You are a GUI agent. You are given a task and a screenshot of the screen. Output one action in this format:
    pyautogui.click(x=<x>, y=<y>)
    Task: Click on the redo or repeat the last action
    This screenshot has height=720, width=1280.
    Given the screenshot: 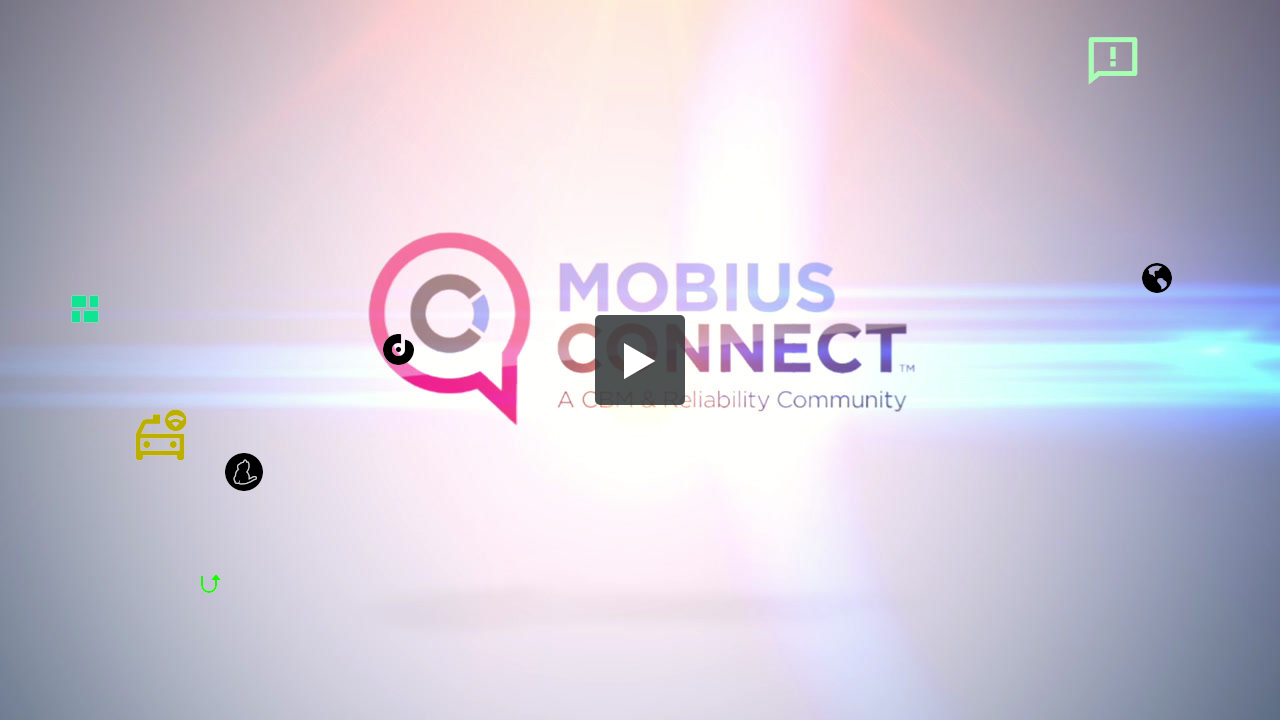 What is the action you would take?
    pyautogui.click(x=210, y=584)
    